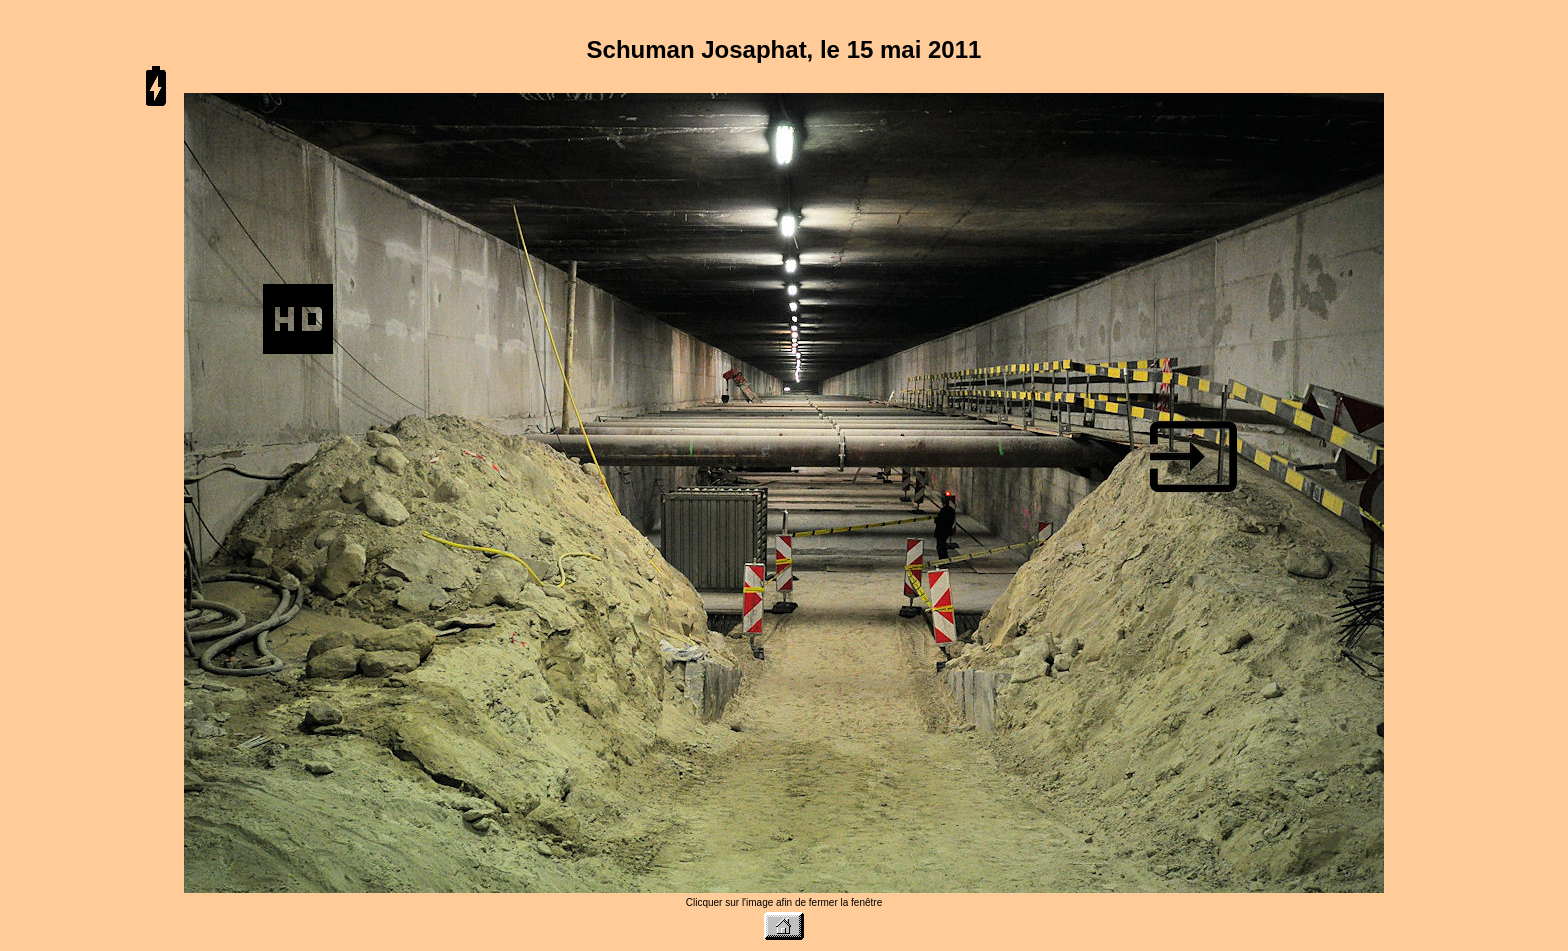 The width and height of the screenshot is (1568, 951). What do you see at coordinates (298, 319) in the screenshot?
I see `indicates high definition video quality is available` at bounding box center [298, 319].